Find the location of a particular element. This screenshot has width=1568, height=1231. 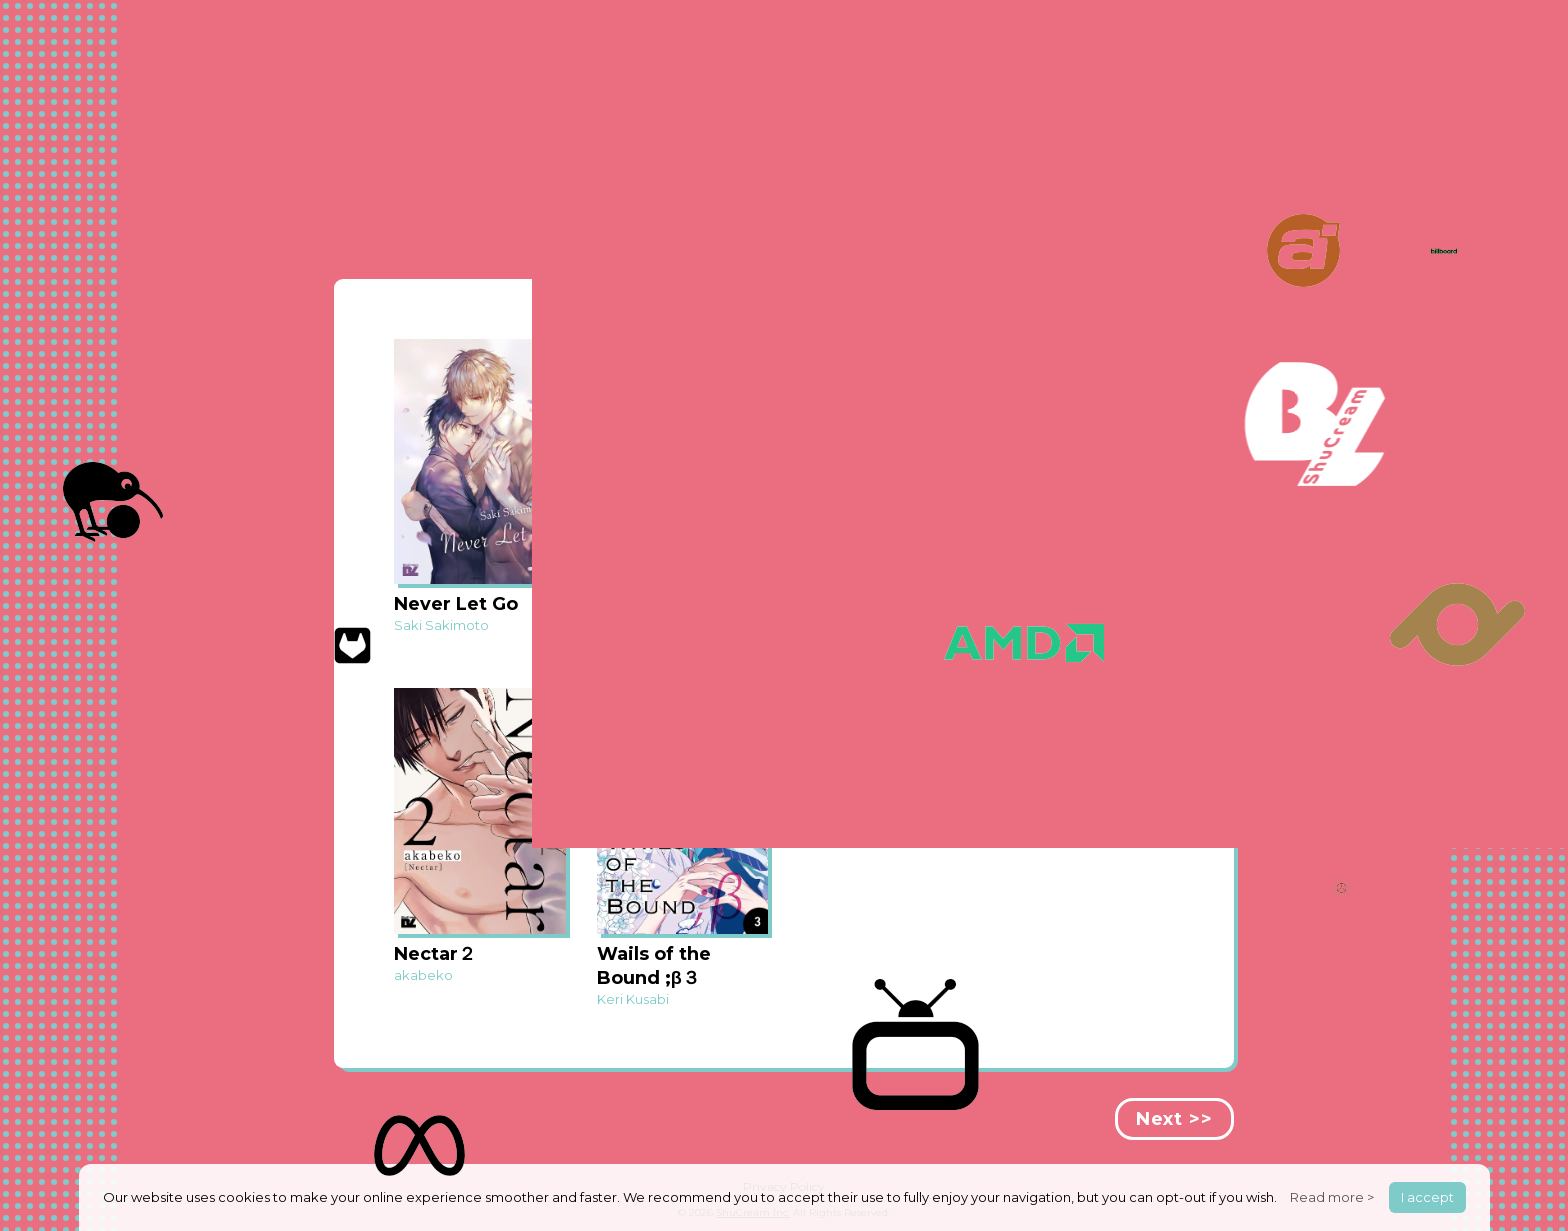

SCP Foundation logo is located at coordinates (1341, 887).